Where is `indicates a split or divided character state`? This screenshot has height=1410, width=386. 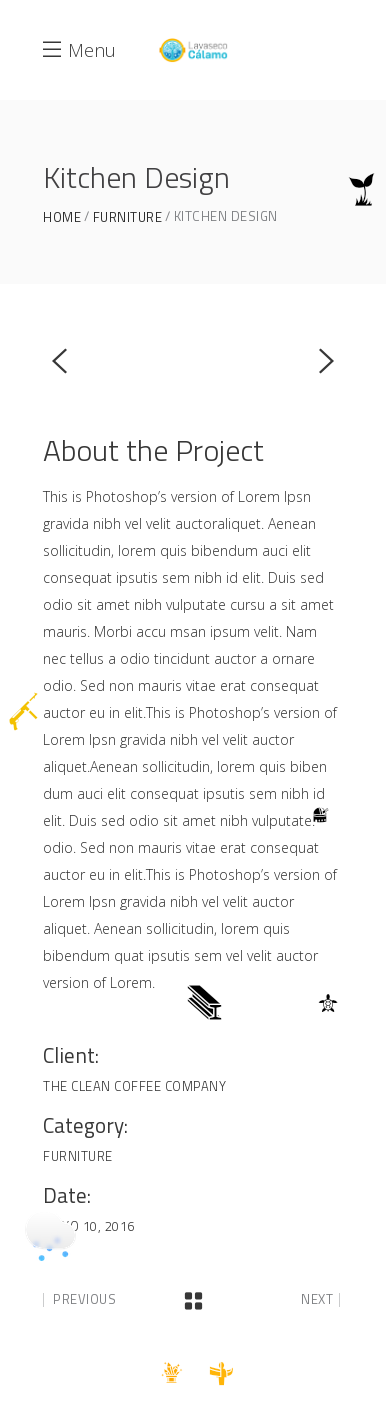
indicates a split or divided character state is located at coordinates (221, 1373).